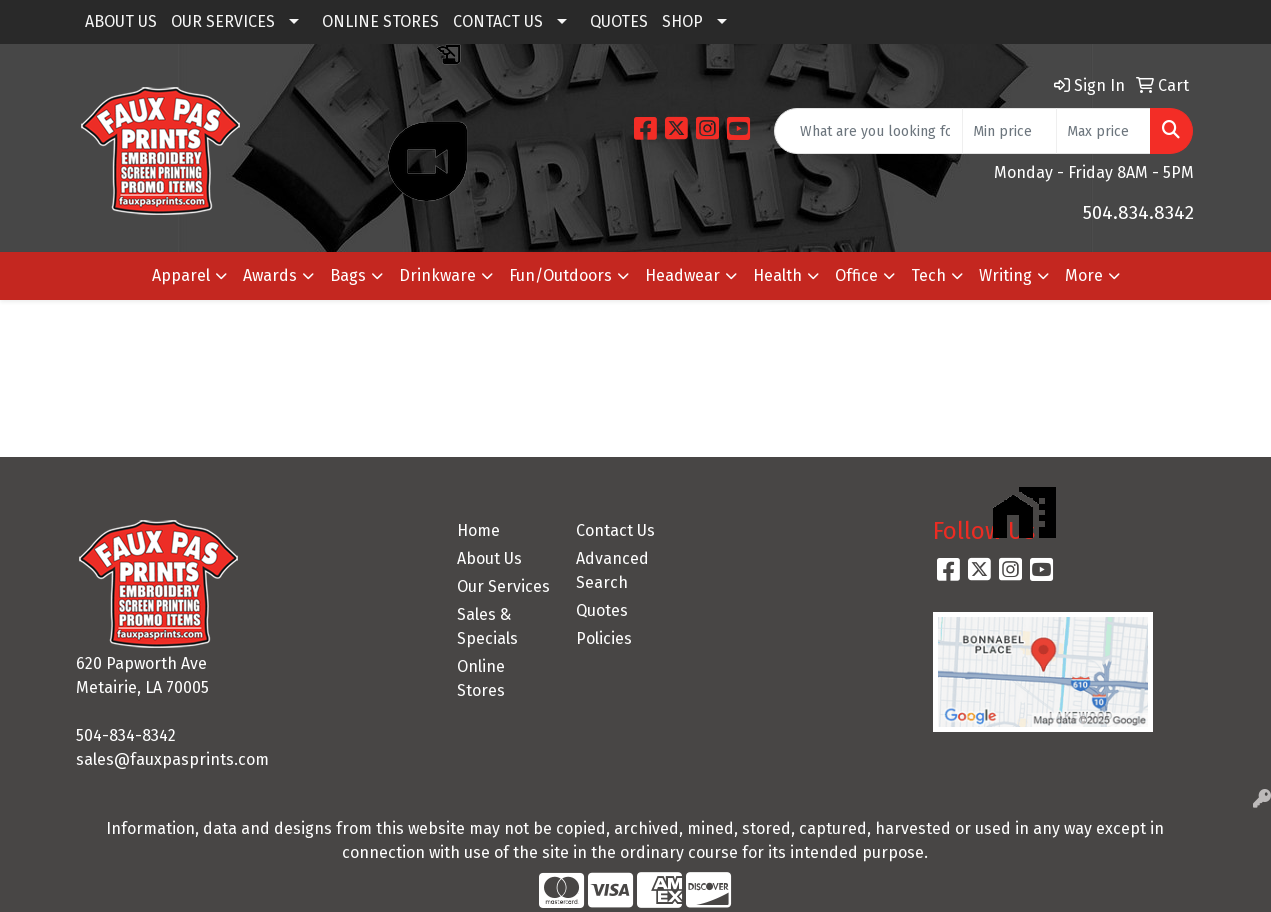  Describe the element at coordinates (1024, 512) in the screenshot. I see `switch between home and office mode` at that location.